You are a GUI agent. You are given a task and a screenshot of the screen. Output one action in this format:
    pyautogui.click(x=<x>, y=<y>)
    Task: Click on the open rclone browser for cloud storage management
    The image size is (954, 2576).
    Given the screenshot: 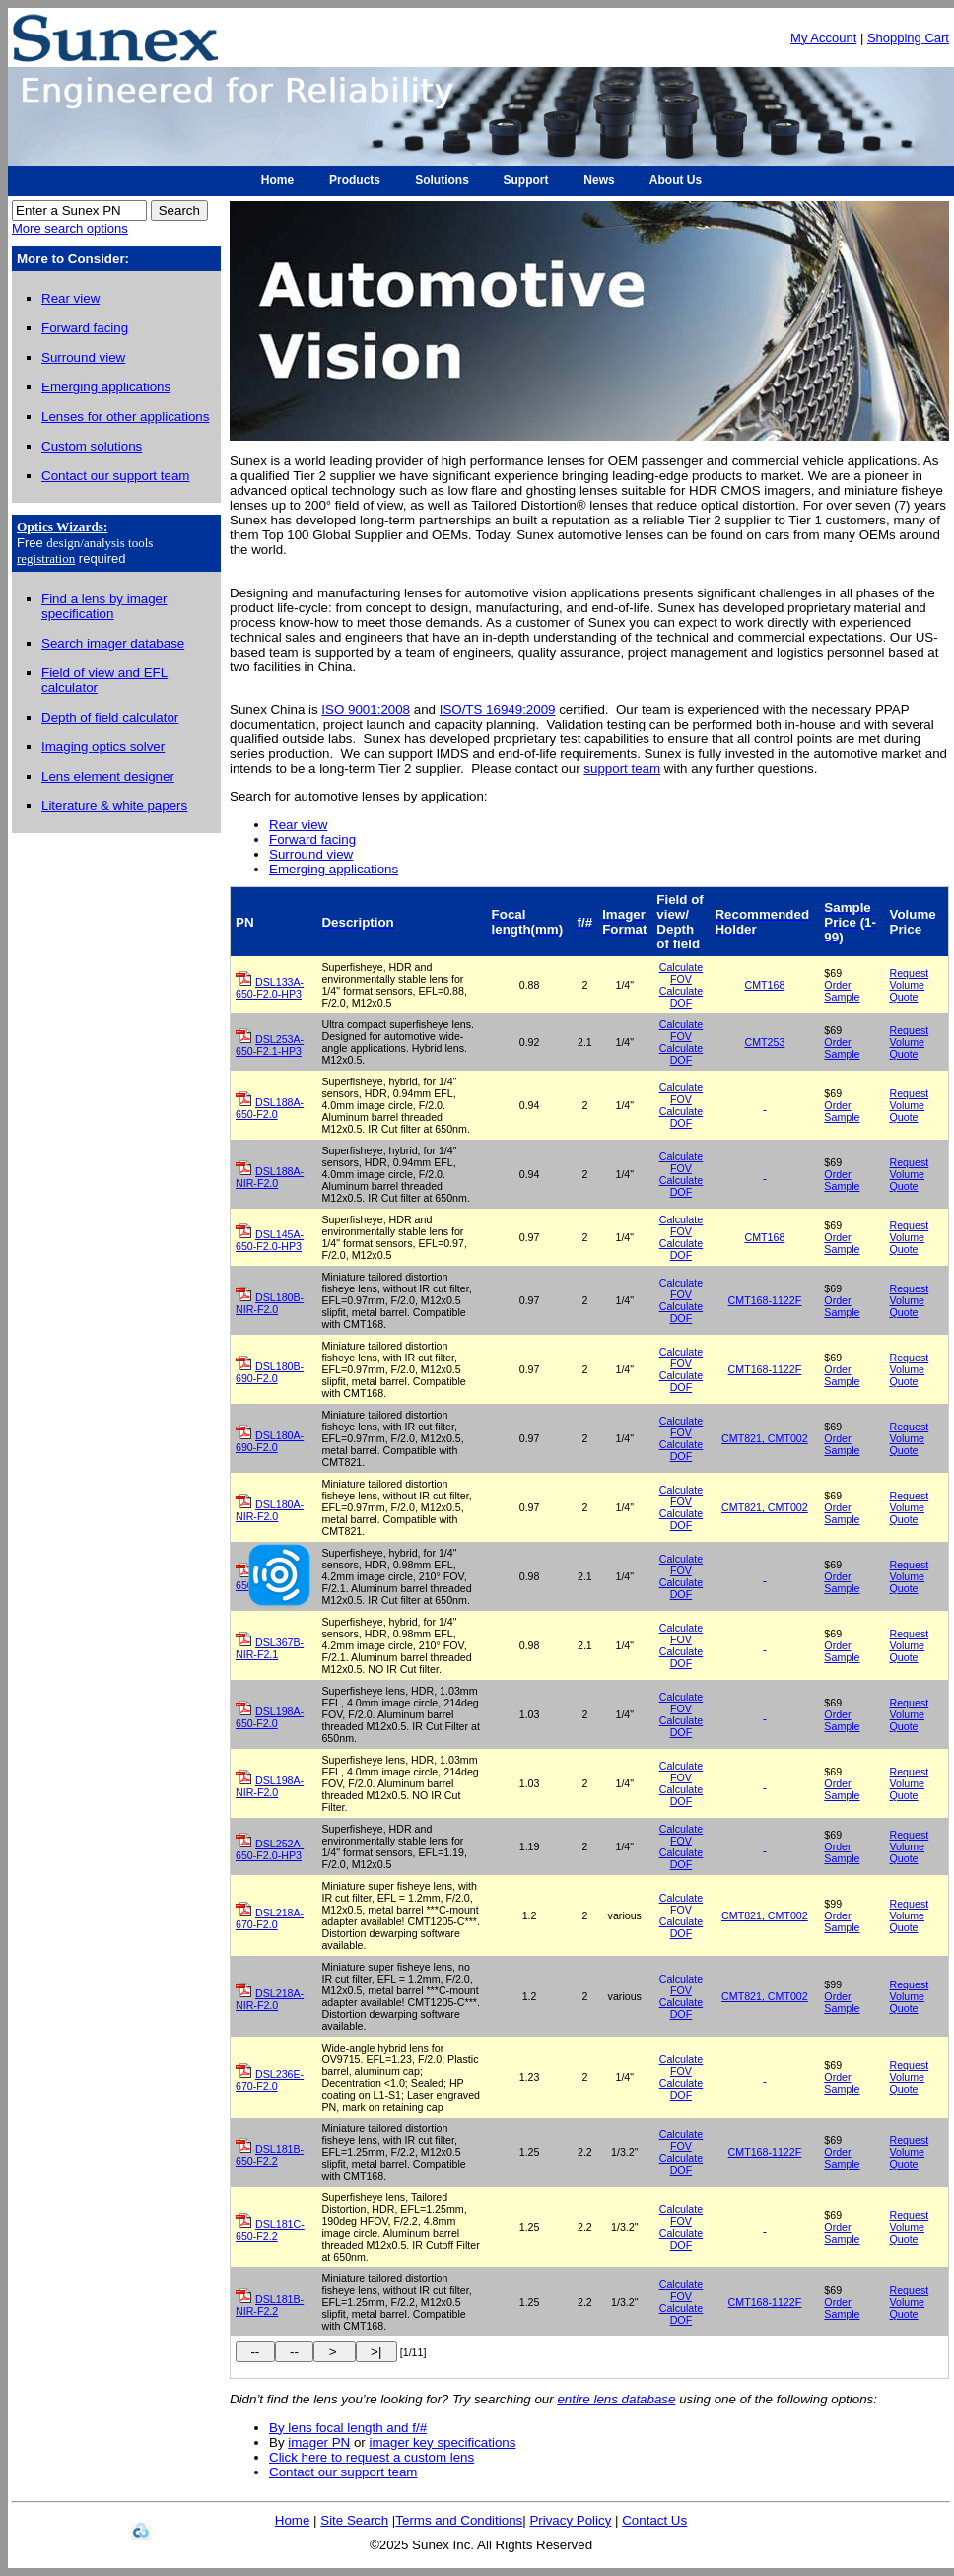 What is the action you would take?
    pyautogui.click(x=141, y=2530)
    